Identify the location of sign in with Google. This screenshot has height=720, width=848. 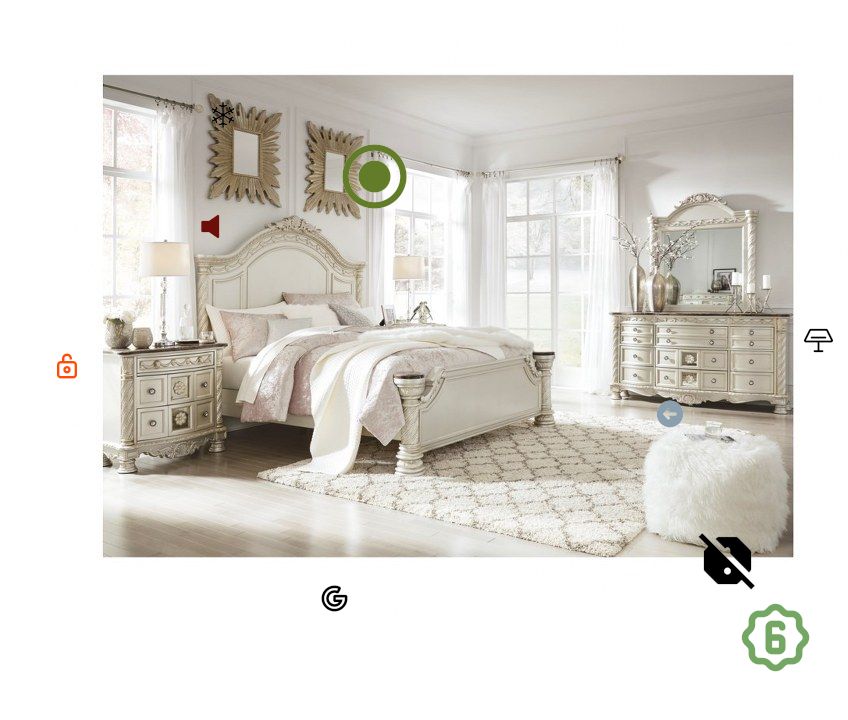
(334, 598).